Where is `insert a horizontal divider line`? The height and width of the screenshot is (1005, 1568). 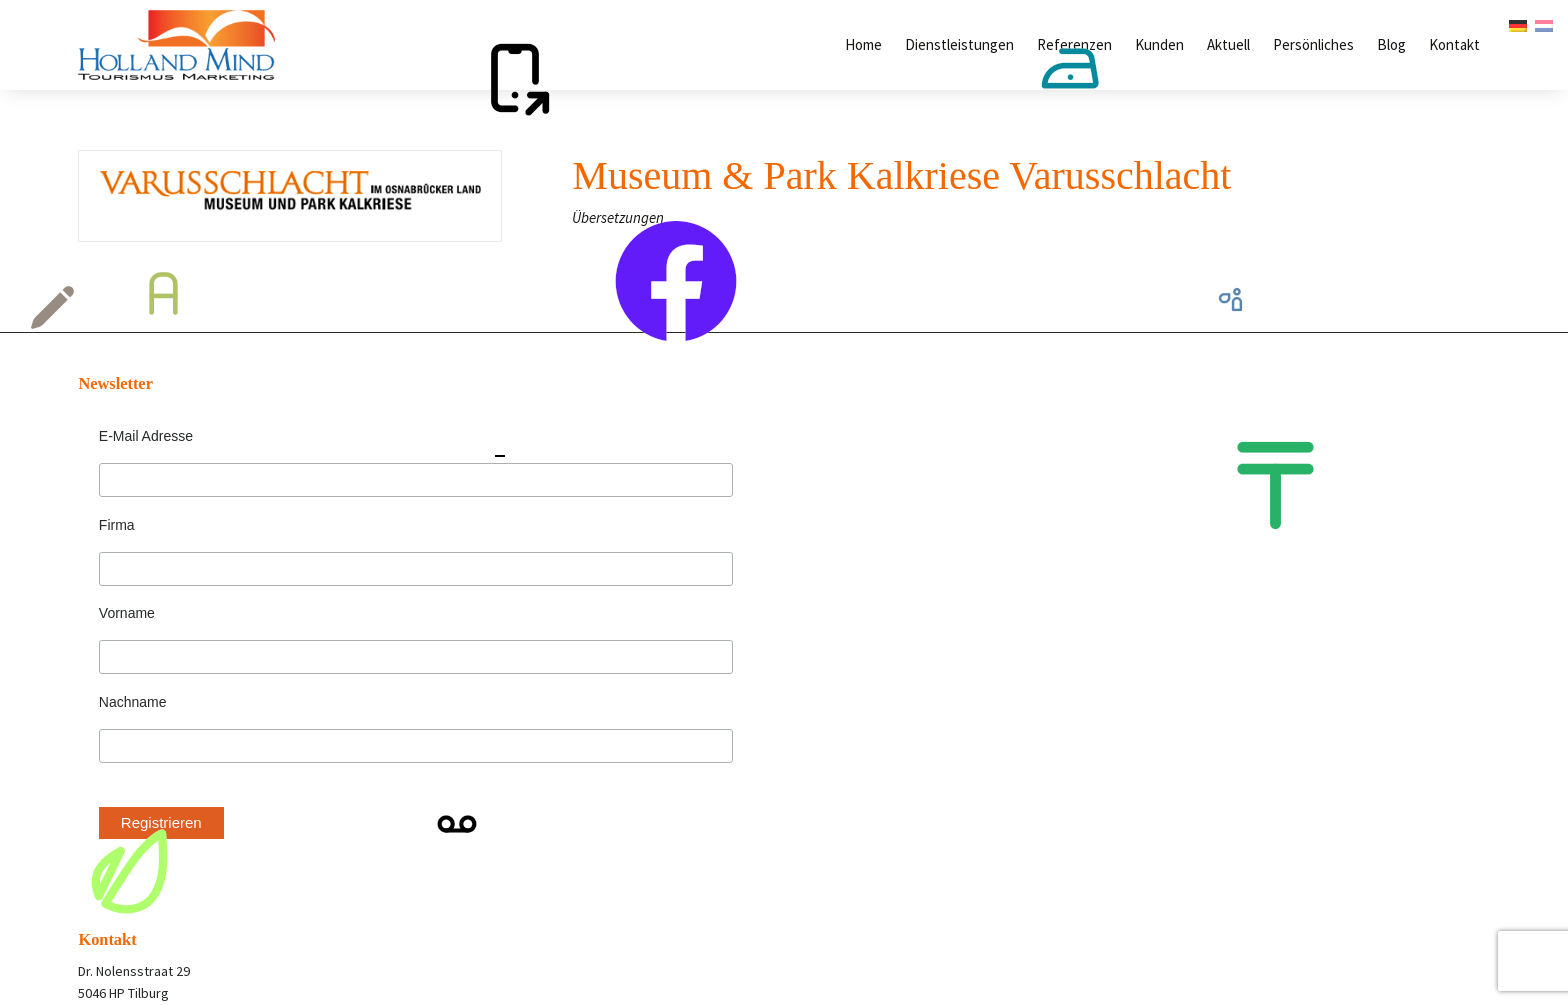 insert a horizontal divider line is located at coordinates (500, 456).